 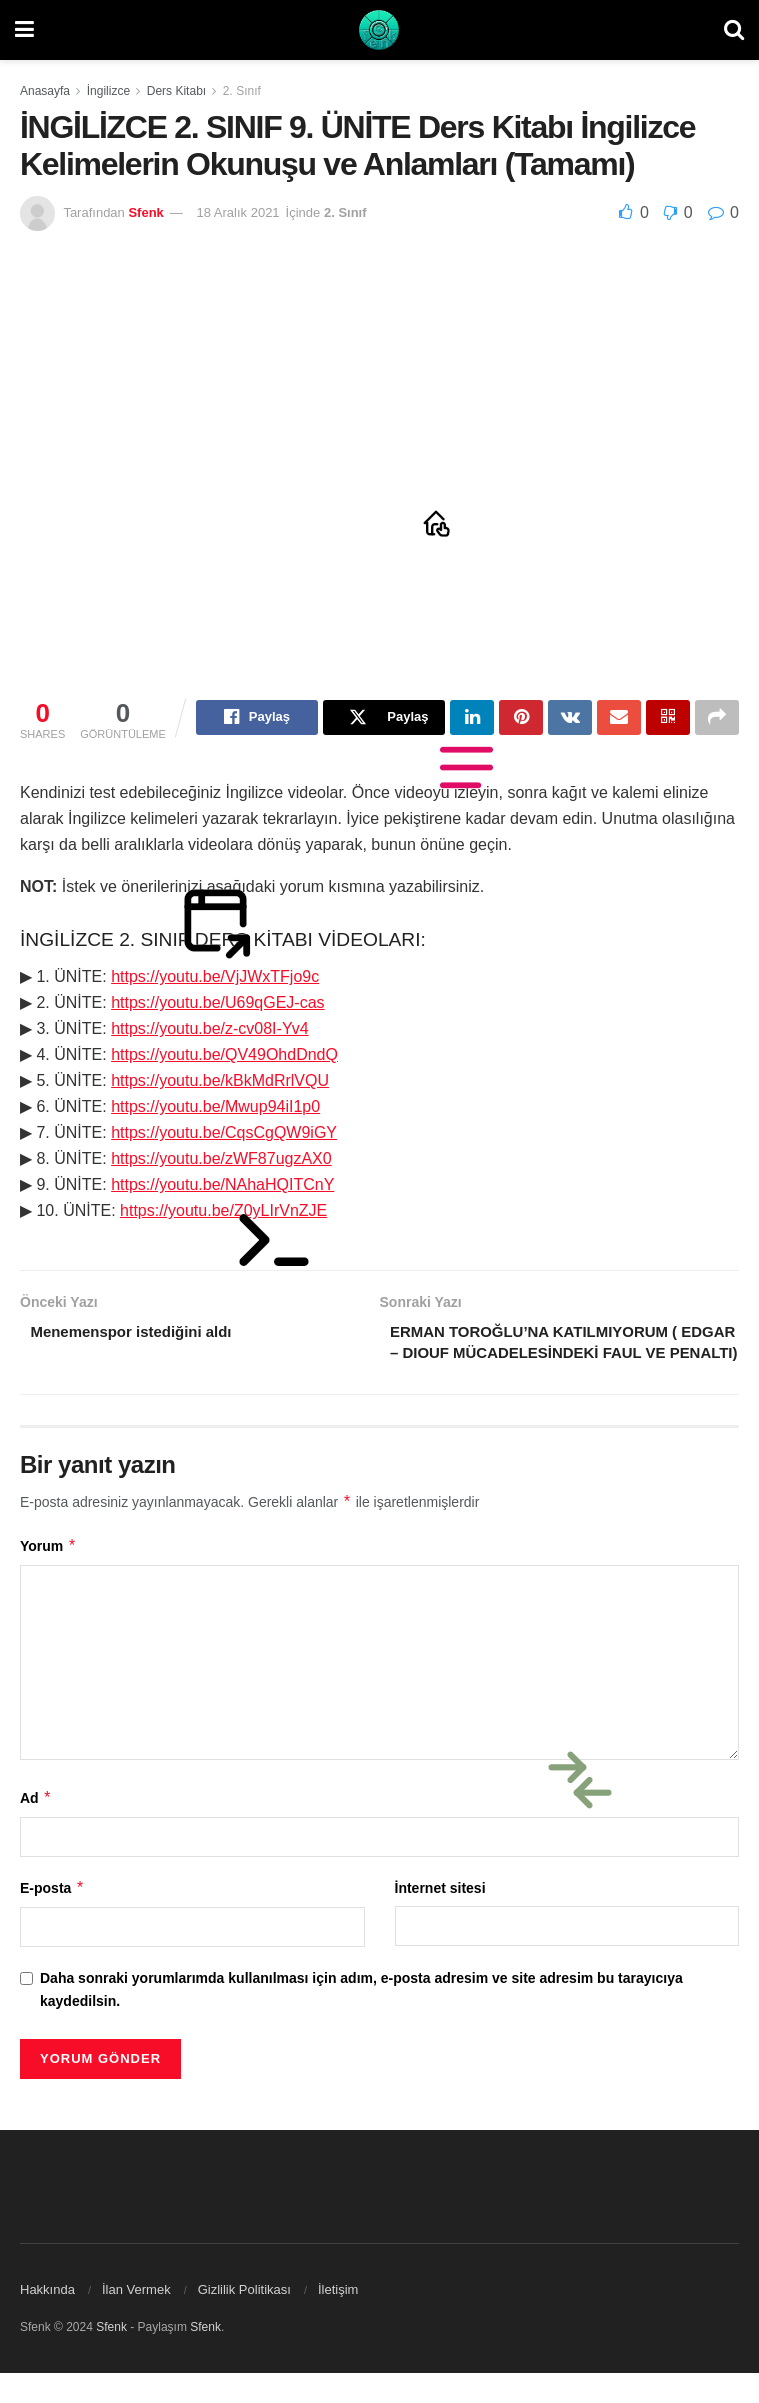 I want to click on justify text alignment, so click(x=466, y=767).